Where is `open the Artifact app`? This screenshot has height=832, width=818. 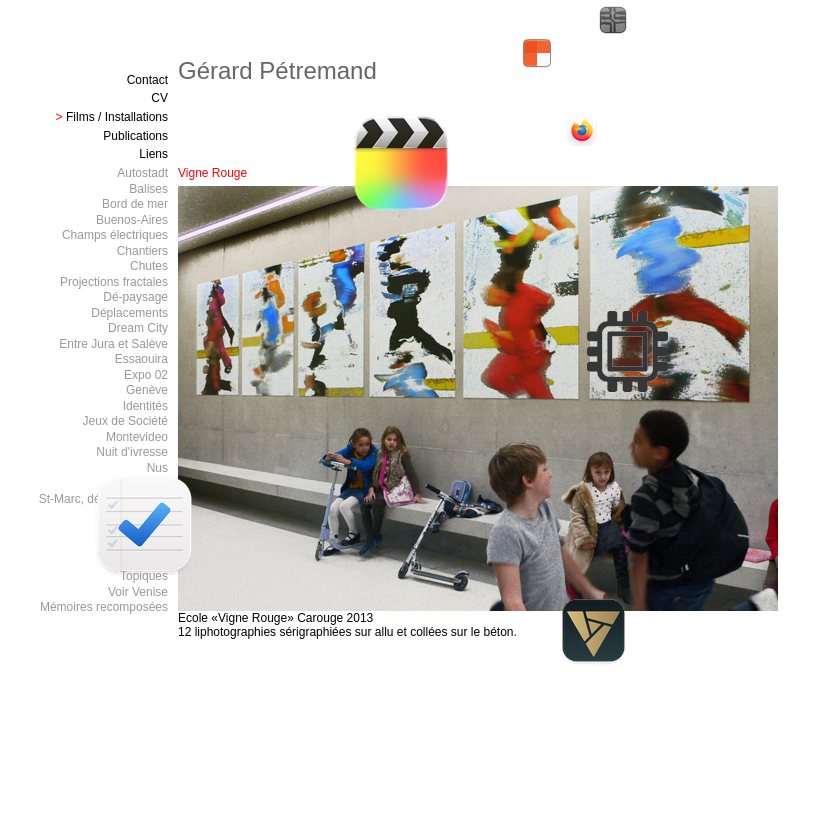 open the Artifact app is located at coordinates (593, 630).